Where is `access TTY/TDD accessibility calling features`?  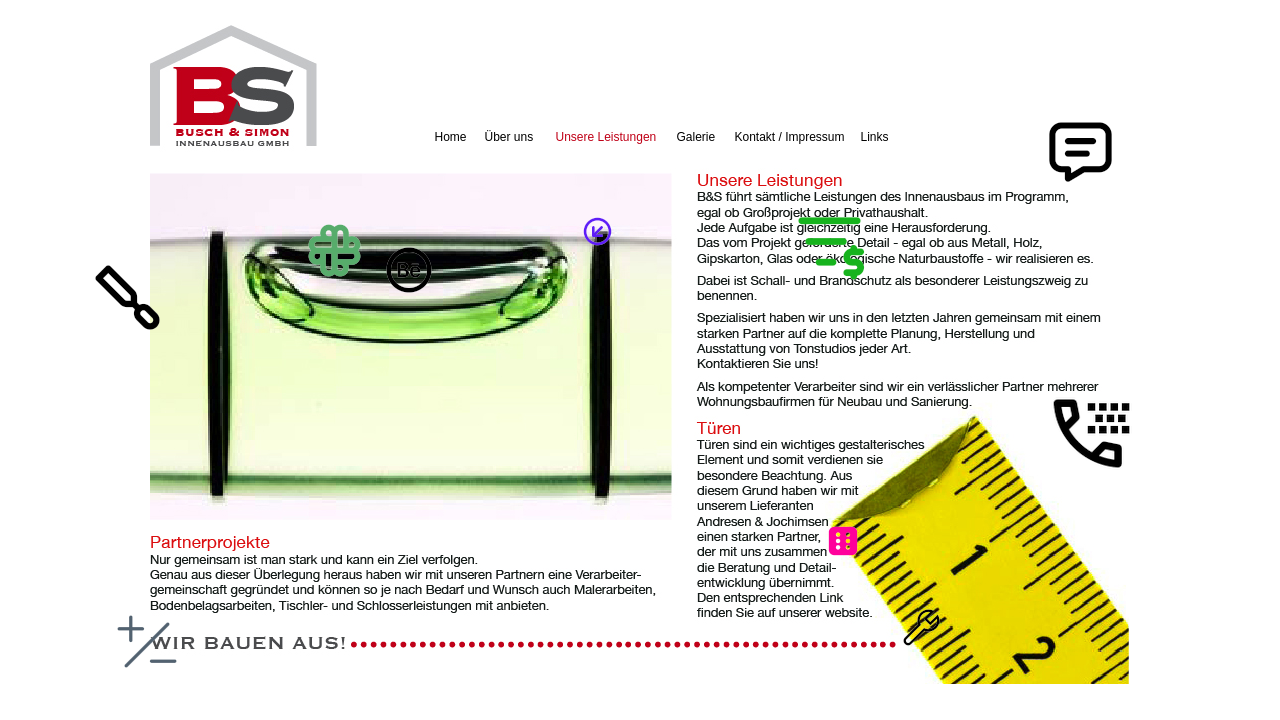
access TTY/TDD accessibility calling features is located at coordinates (1091, 433).